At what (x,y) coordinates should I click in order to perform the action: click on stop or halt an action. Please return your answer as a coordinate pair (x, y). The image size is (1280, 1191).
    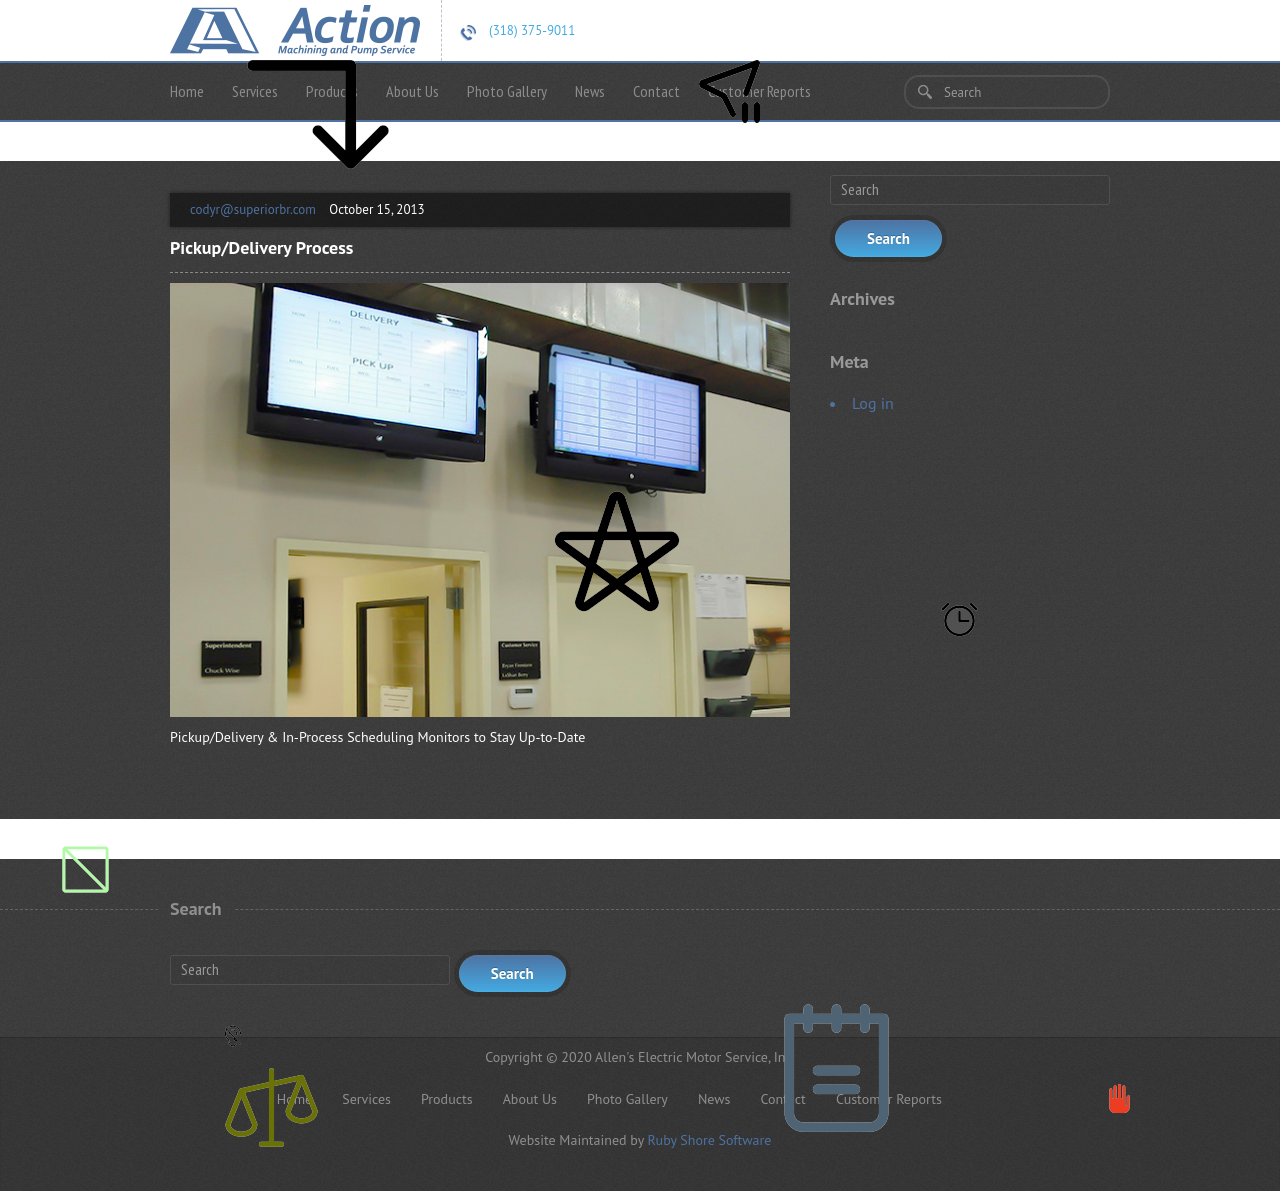
    Looking at the image, I should click on (1119, 1098).